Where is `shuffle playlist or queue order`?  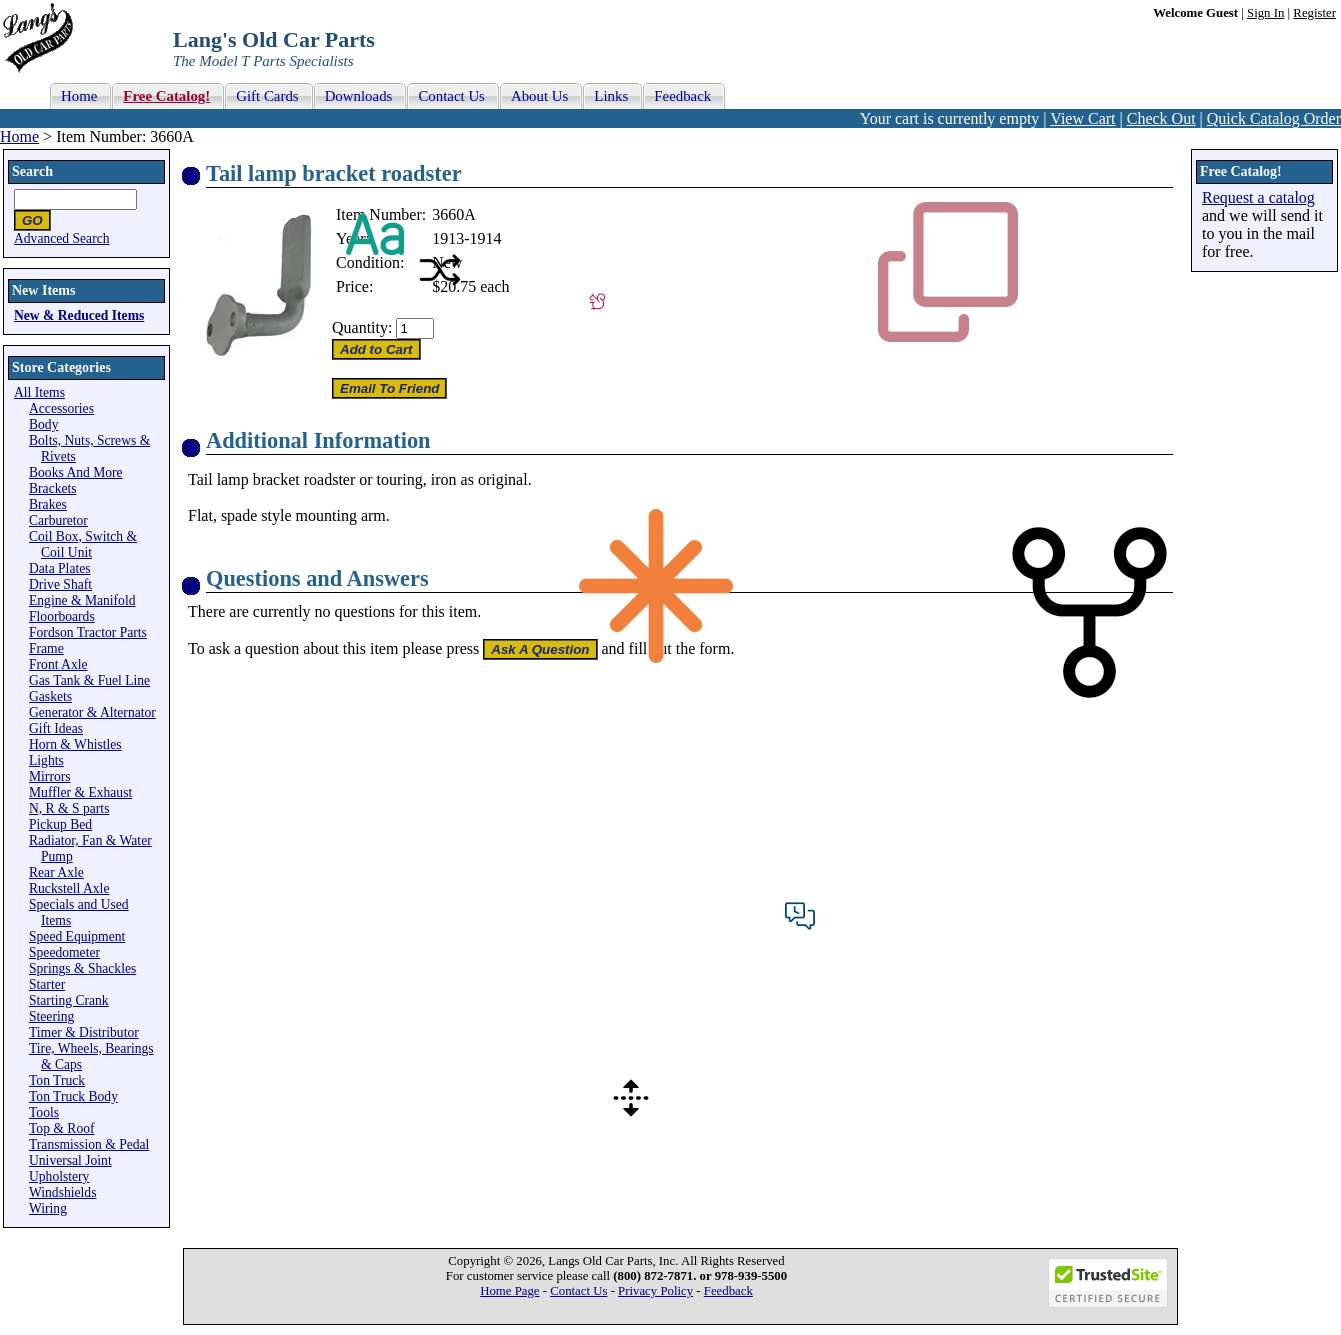
shuffle playlist or queue order is located at coordinates (440, 270).